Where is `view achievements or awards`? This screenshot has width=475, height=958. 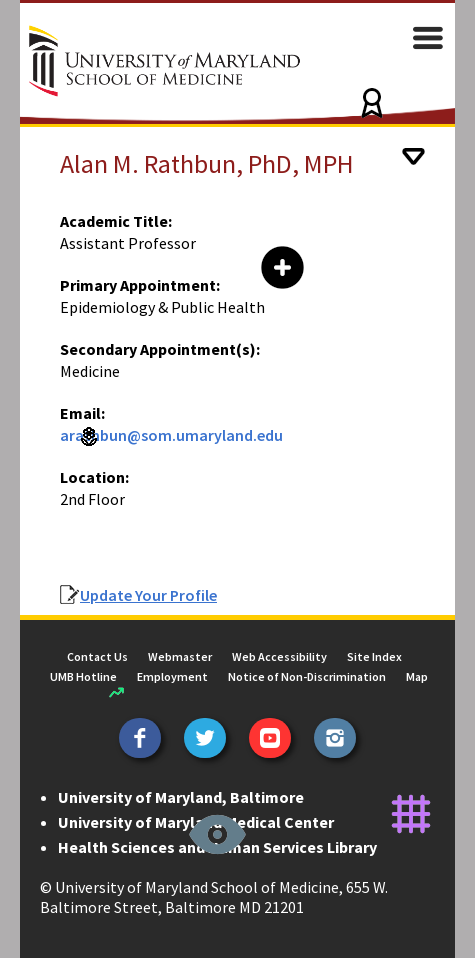
view achievements or awards is located at coordinates (372, 103).